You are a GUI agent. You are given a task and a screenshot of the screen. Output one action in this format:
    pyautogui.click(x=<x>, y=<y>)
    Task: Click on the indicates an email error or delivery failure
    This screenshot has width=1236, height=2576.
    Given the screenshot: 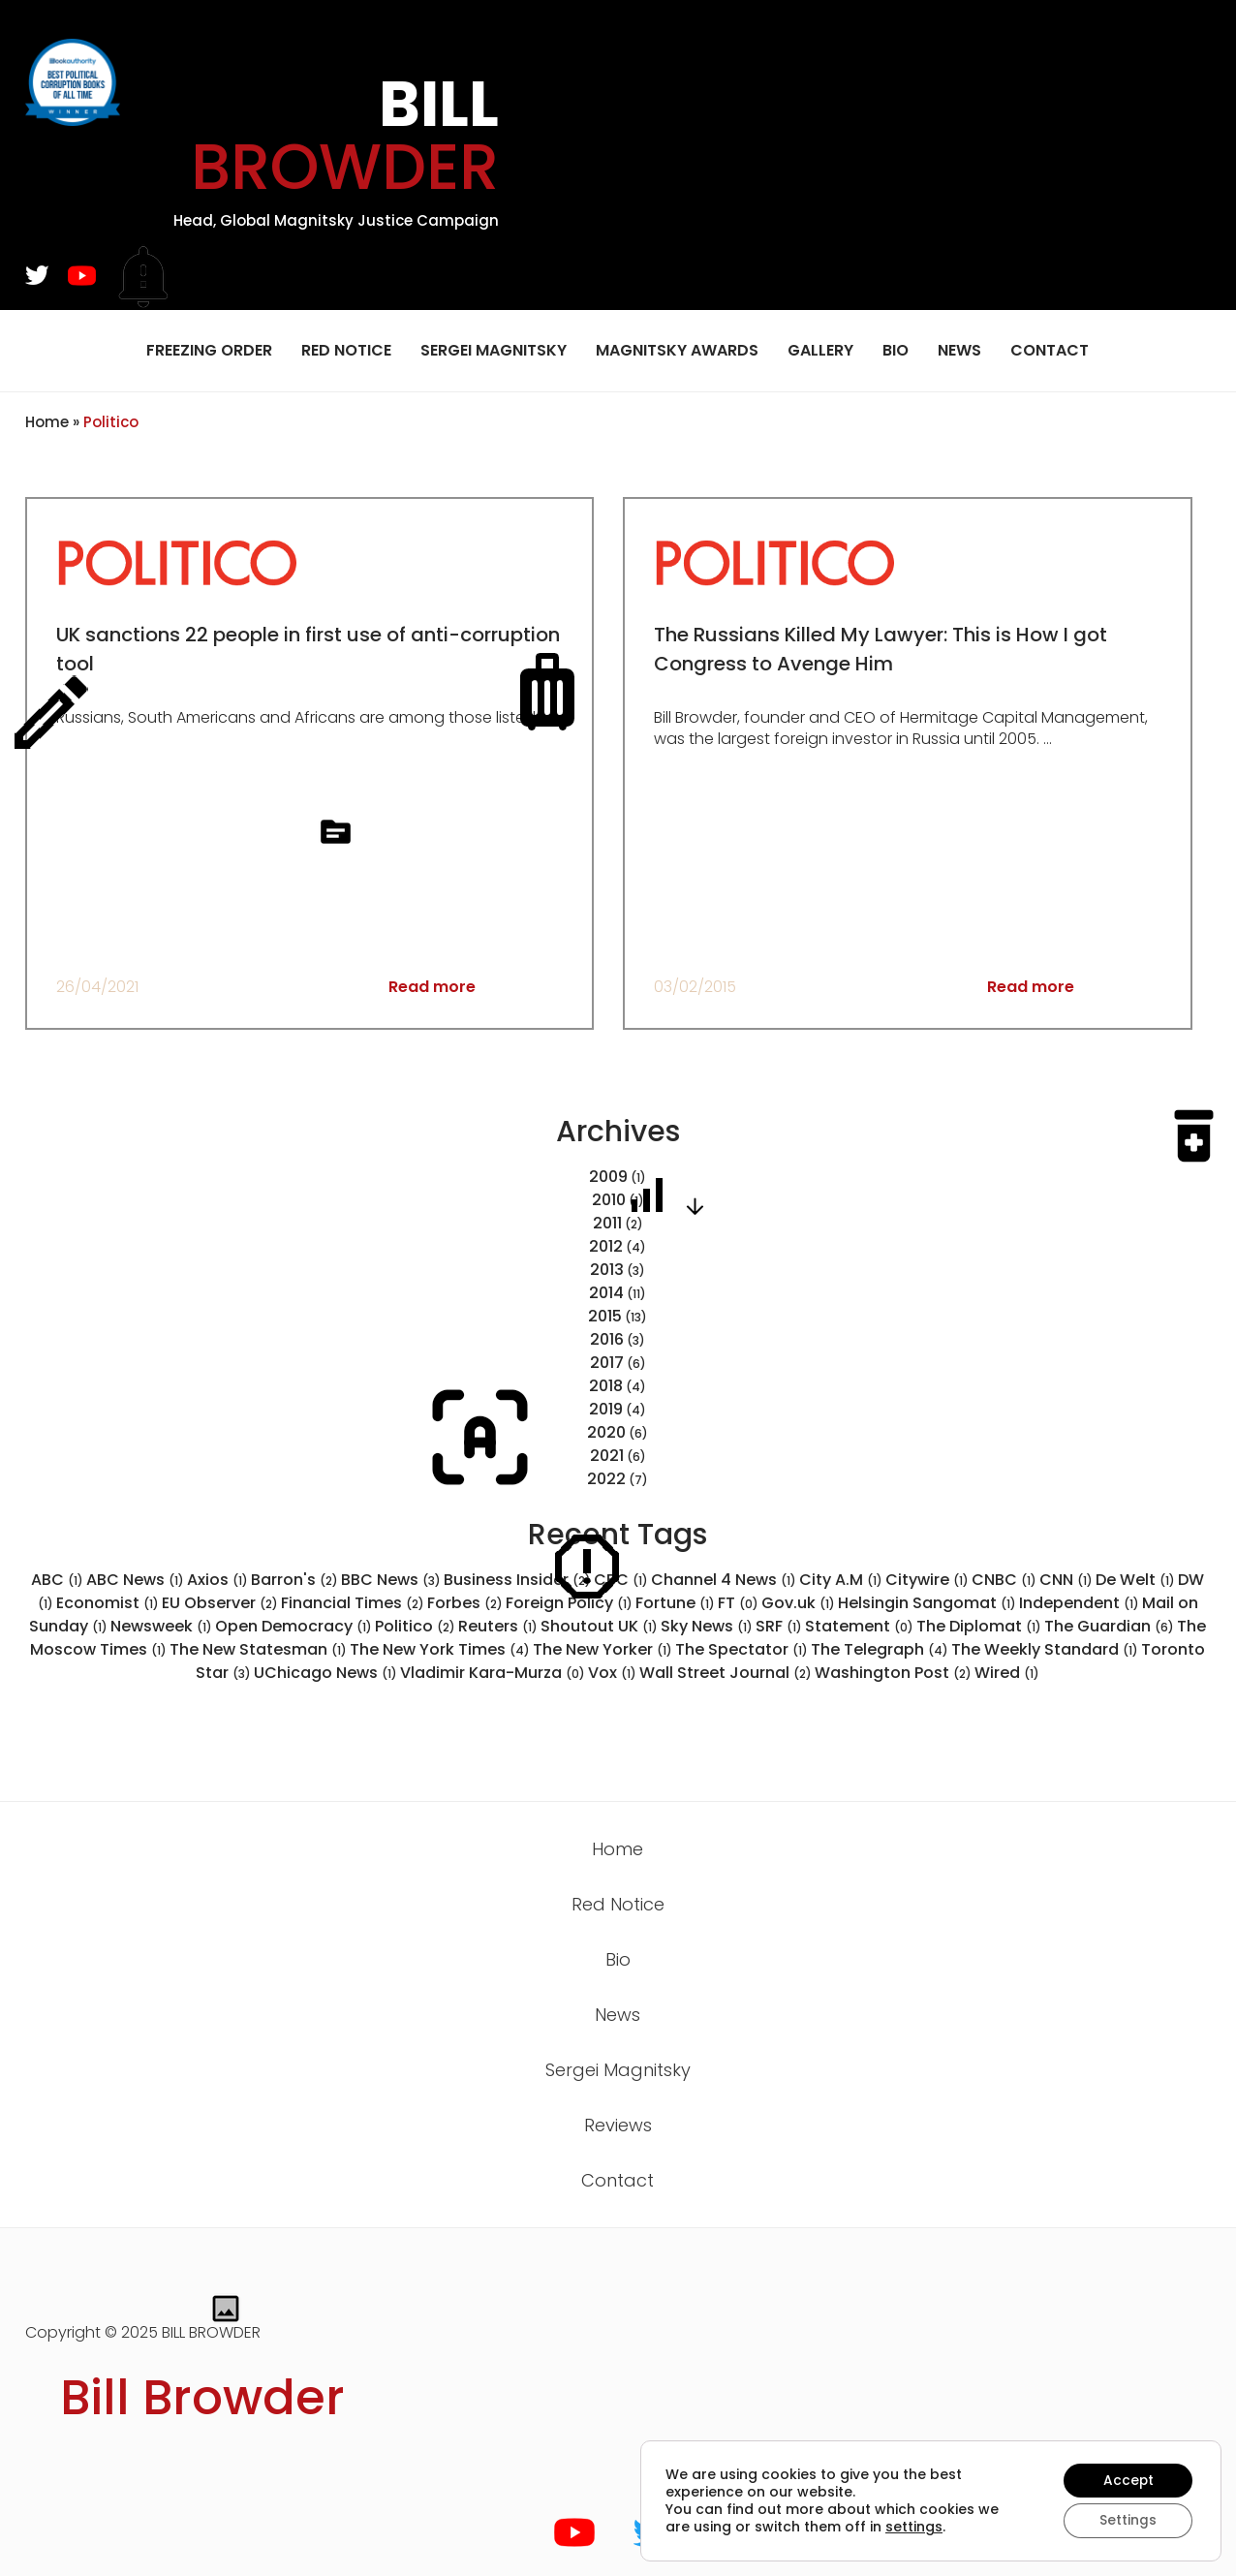 What is the action you would take?
    pyautogui.click(x=587, y=1567)
    